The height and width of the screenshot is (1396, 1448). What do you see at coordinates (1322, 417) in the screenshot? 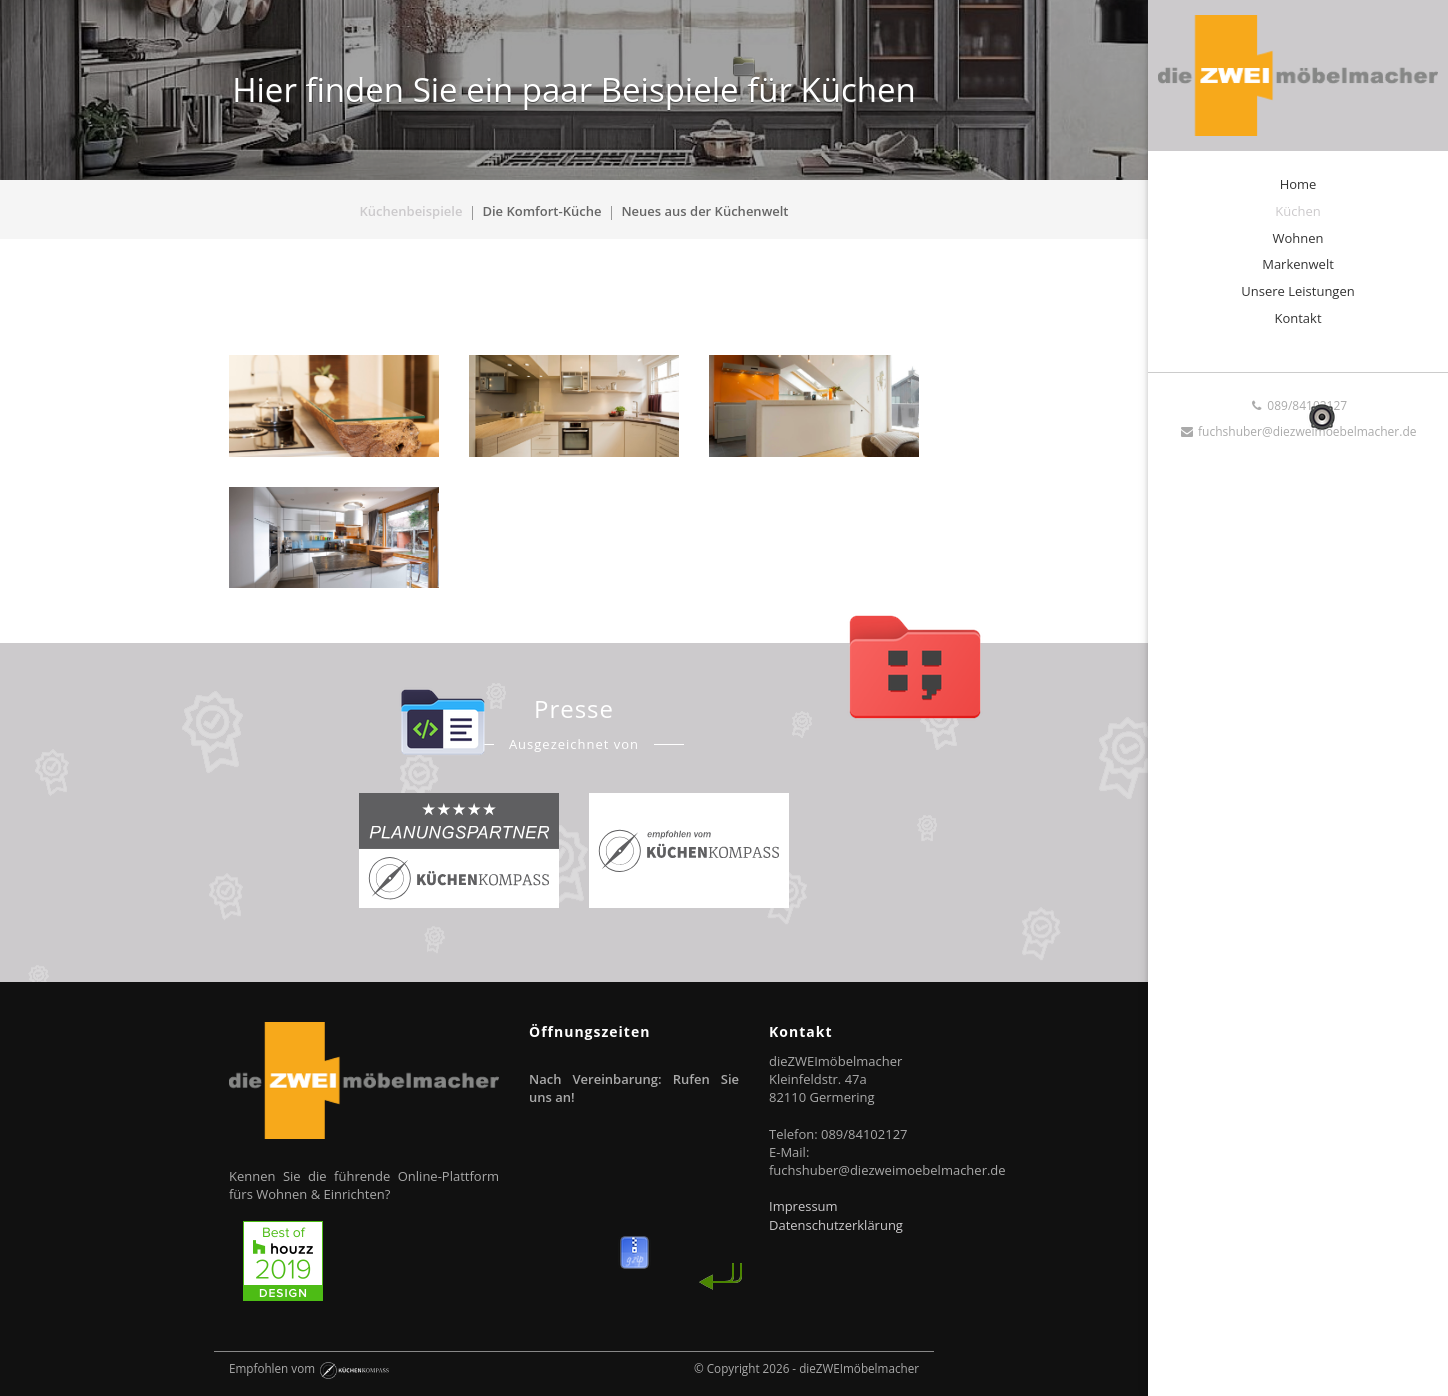
I see `adjust speaker or audio output settings` at bounding box center [1322, 417].